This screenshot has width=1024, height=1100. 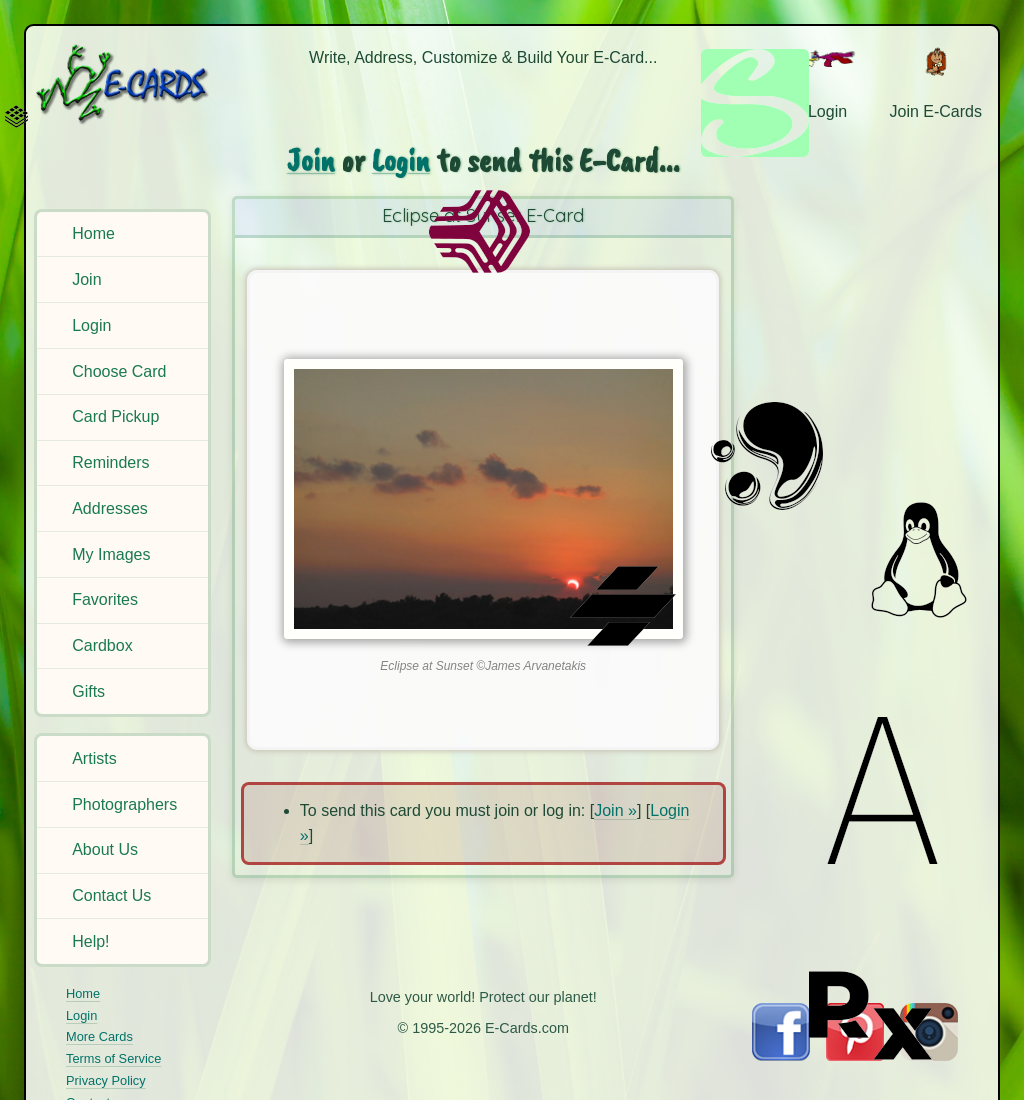 I want to click on visit The Spriters Resource website, so click(x=755, y=103).